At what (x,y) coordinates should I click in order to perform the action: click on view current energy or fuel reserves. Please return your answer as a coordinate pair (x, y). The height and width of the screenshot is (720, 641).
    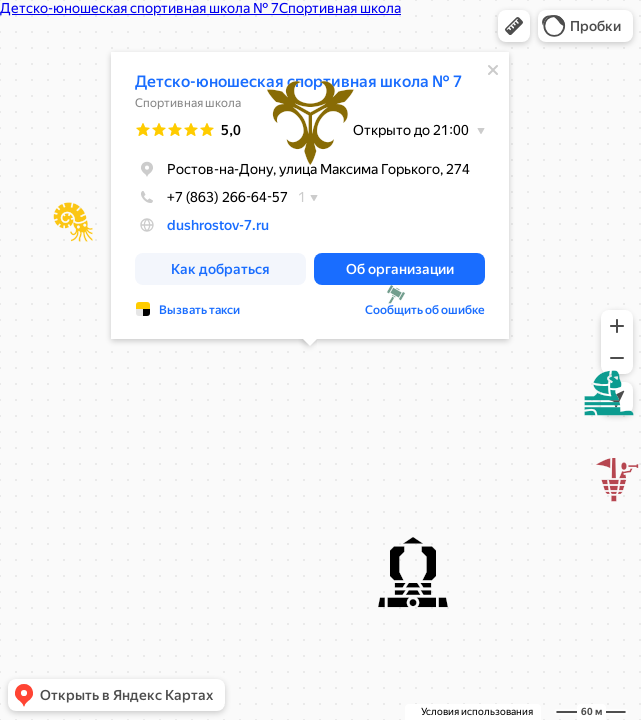
    Looking at the image, I should click on (413, 572).